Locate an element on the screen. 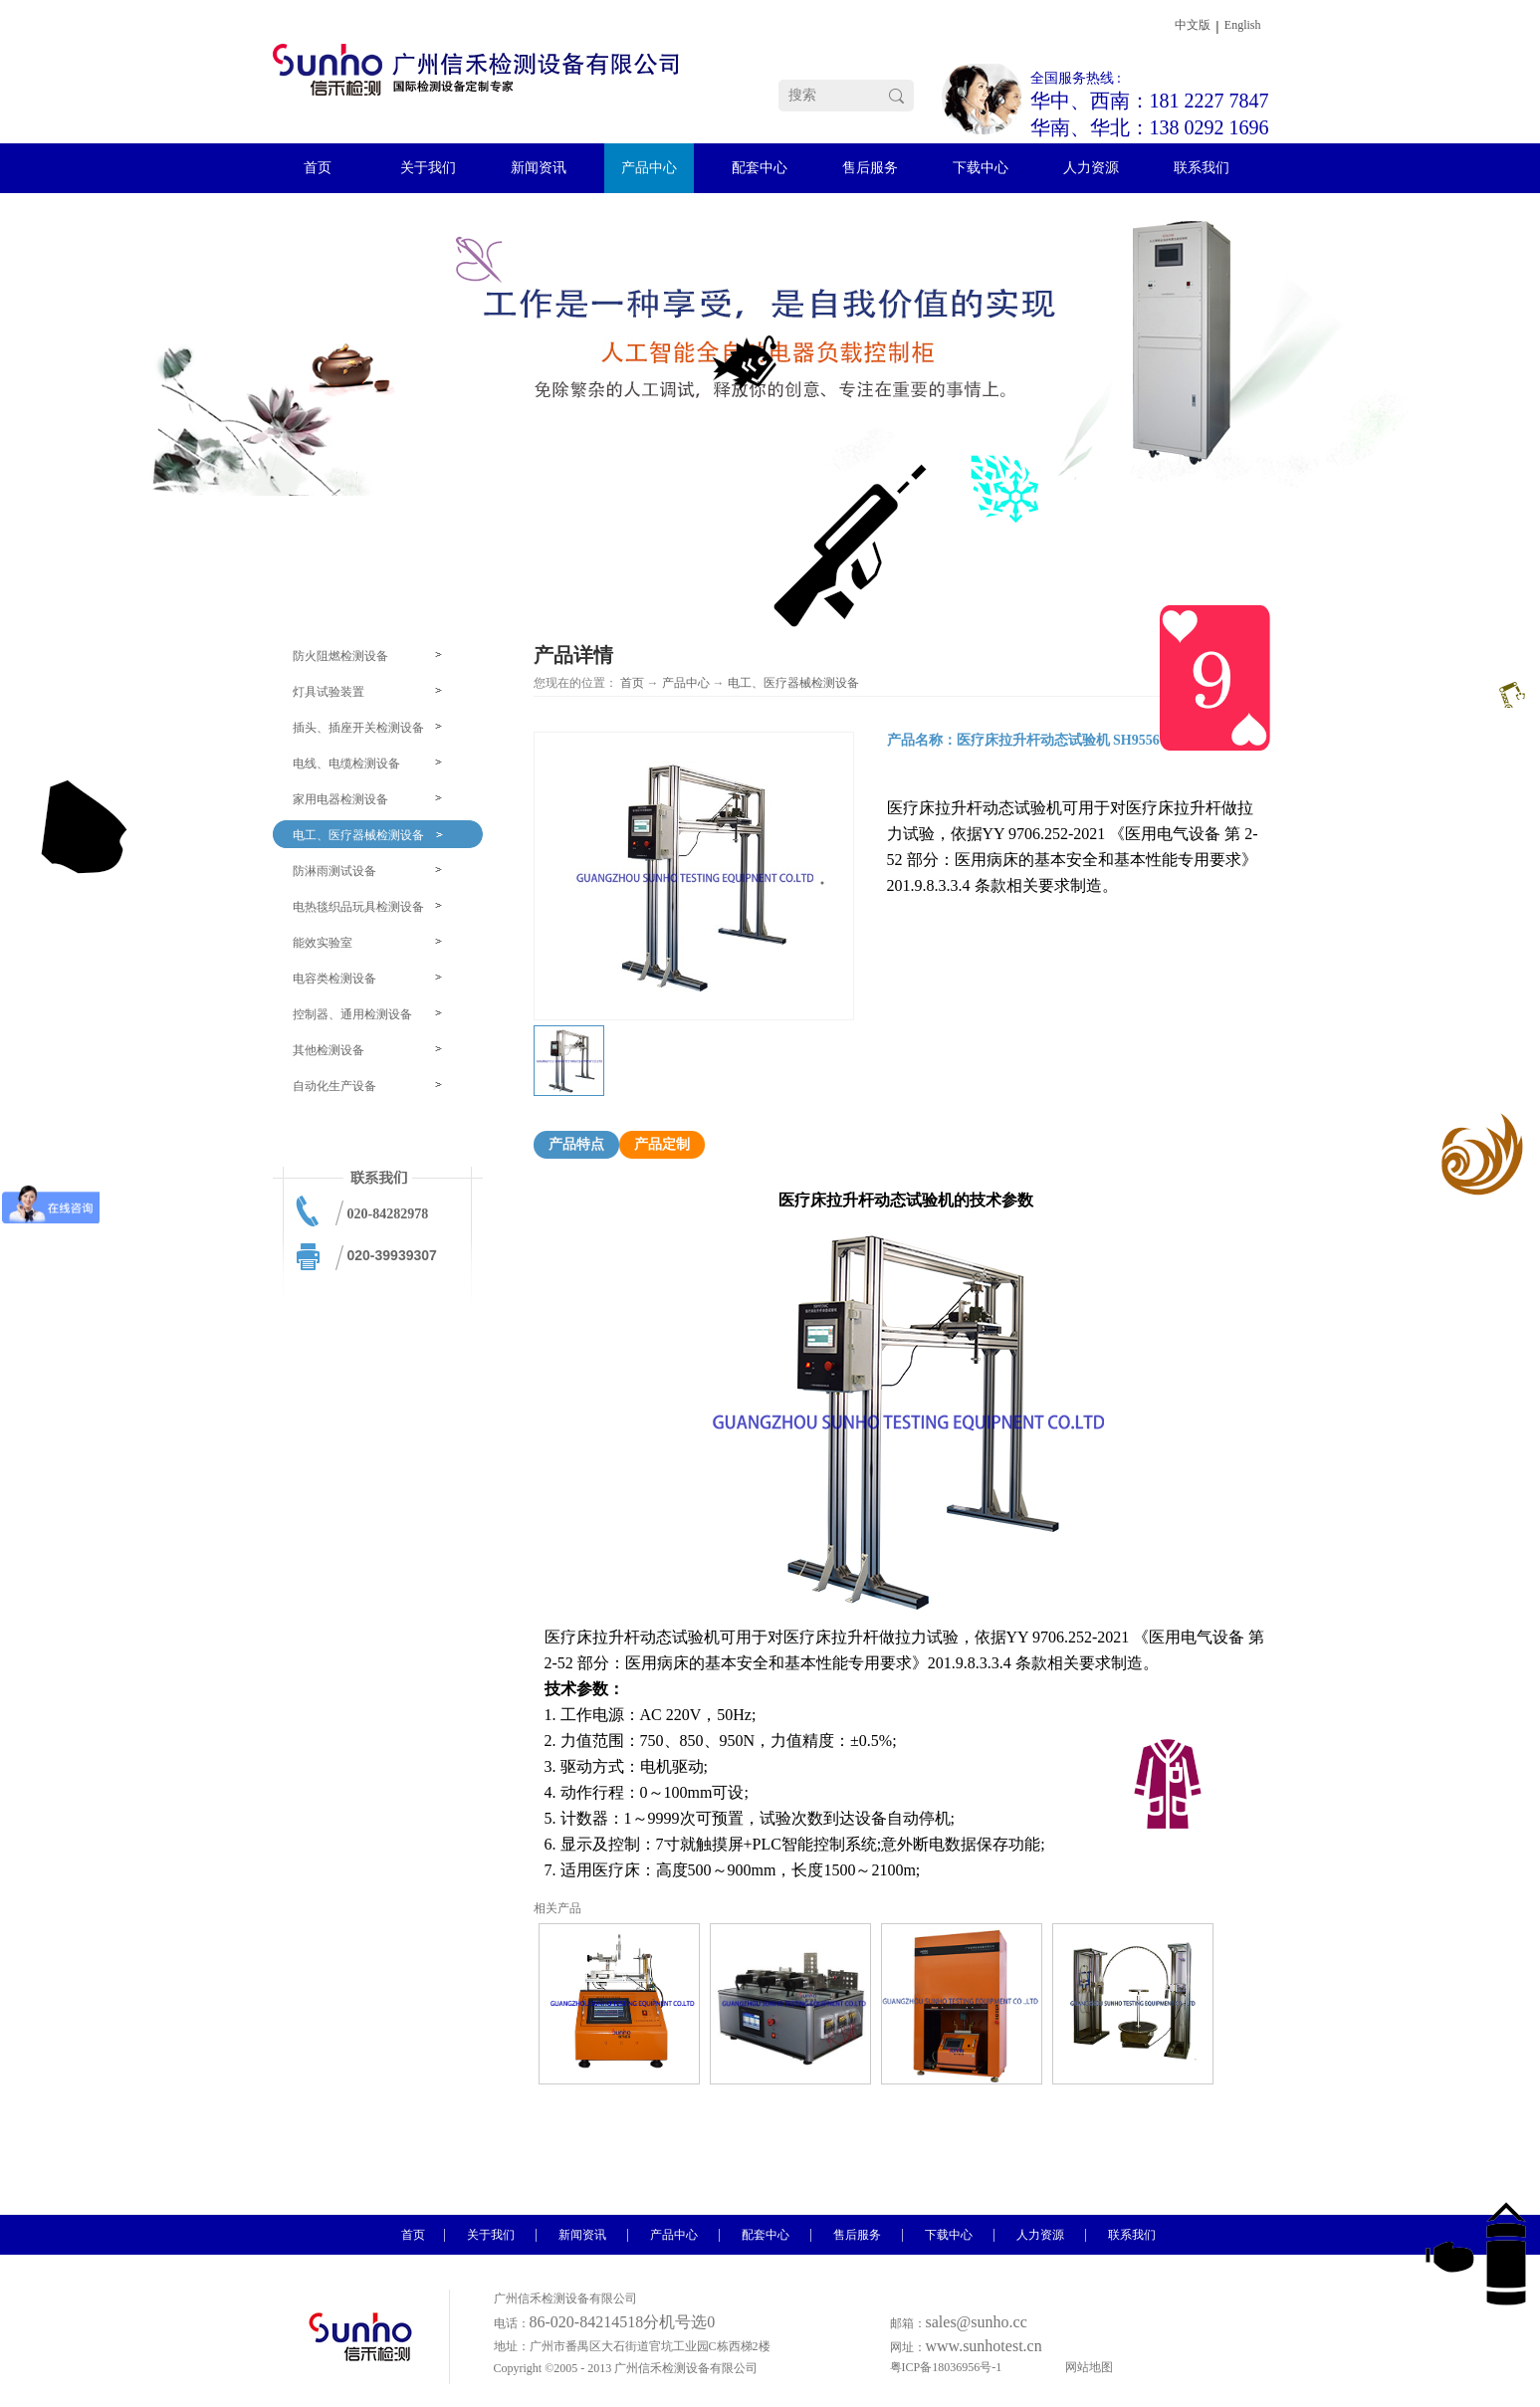 The height and width of the screenshot is (2407, 1540). select uruguay as your country or region is located at coordinates (84, 826).